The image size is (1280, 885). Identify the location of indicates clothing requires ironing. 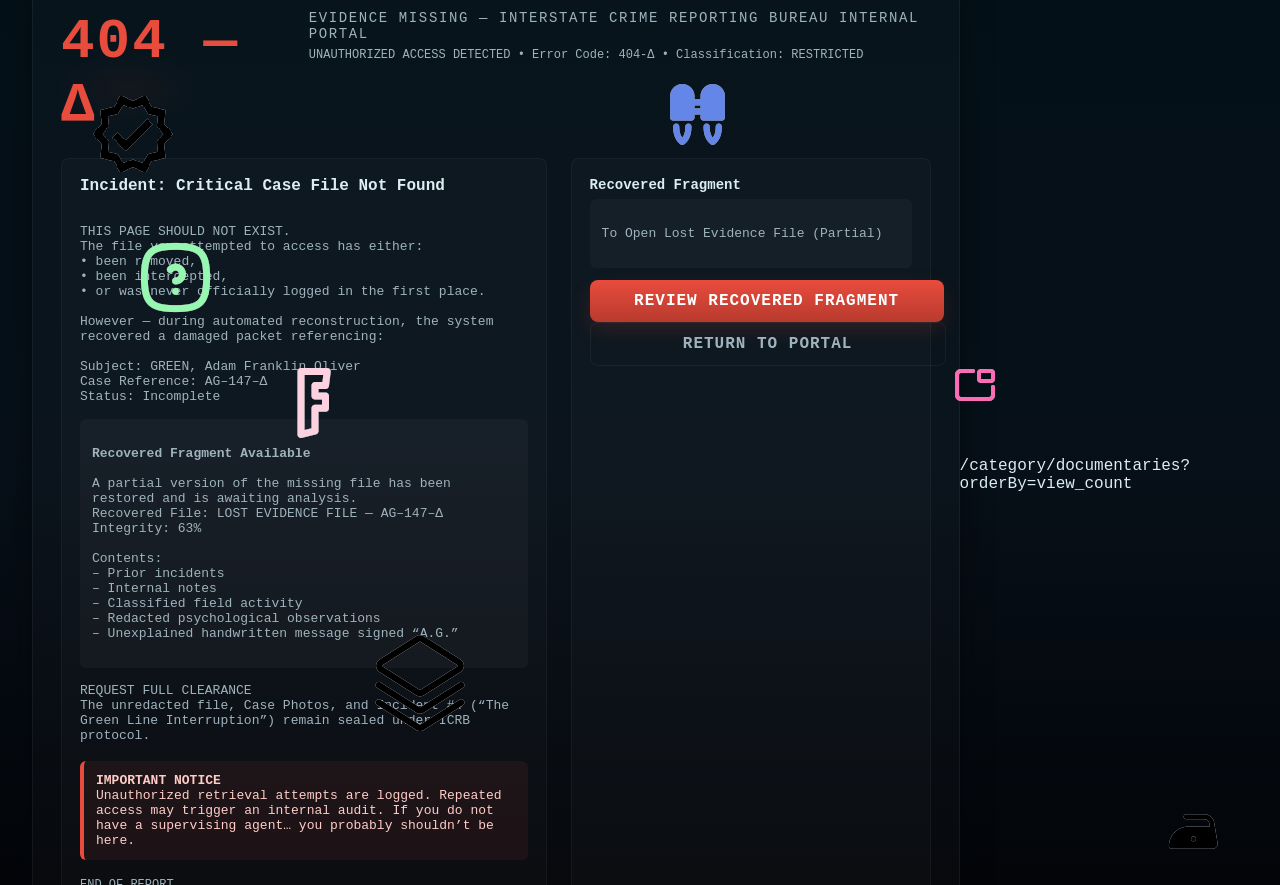
(1193, 831).